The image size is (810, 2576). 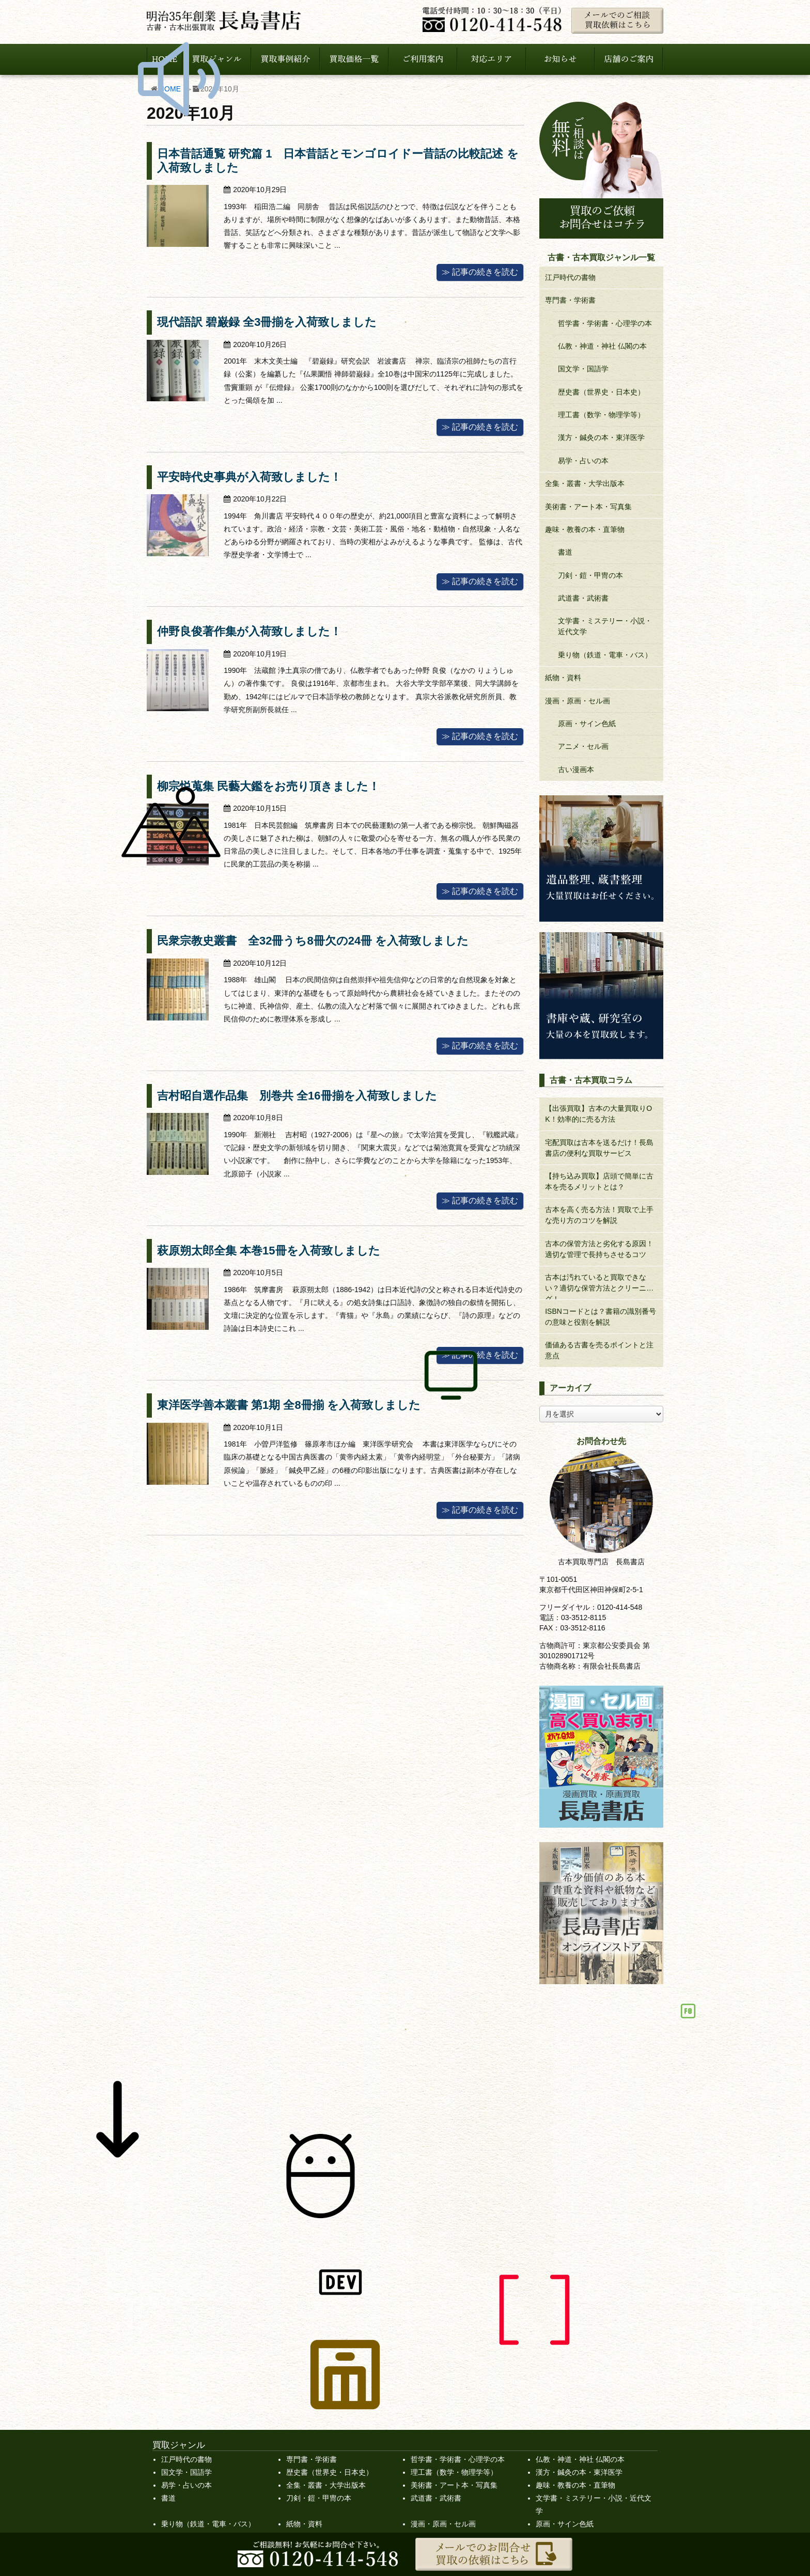 I want to click on indicates elevator access or location, so click(x=345, y=2375).